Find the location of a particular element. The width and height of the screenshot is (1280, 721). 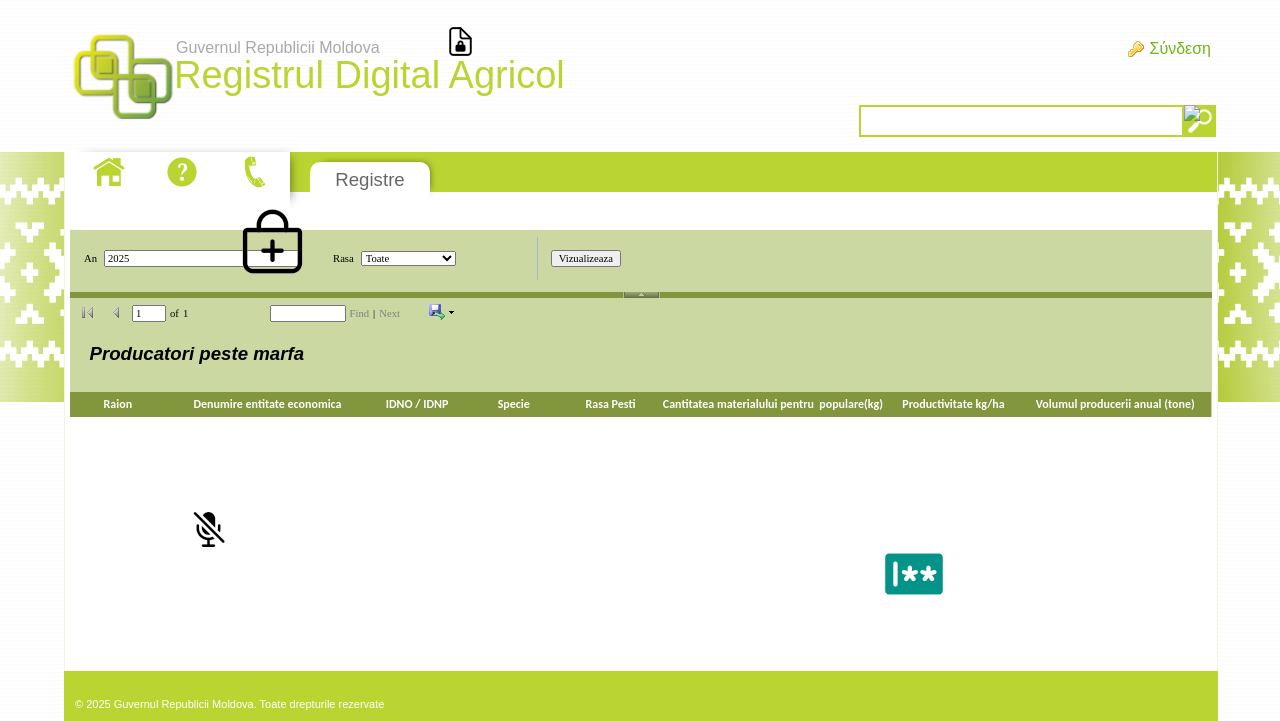

enter or manage your password is located at coordinates (914, 574).